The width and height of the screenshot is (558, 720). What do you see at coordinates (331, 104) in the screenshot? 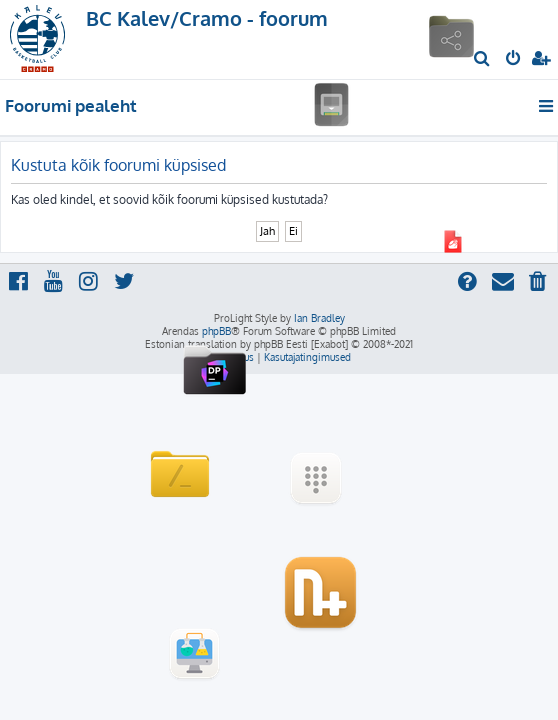
I see `gameboy ROM file type indicator` at bounding box center [331, 104].